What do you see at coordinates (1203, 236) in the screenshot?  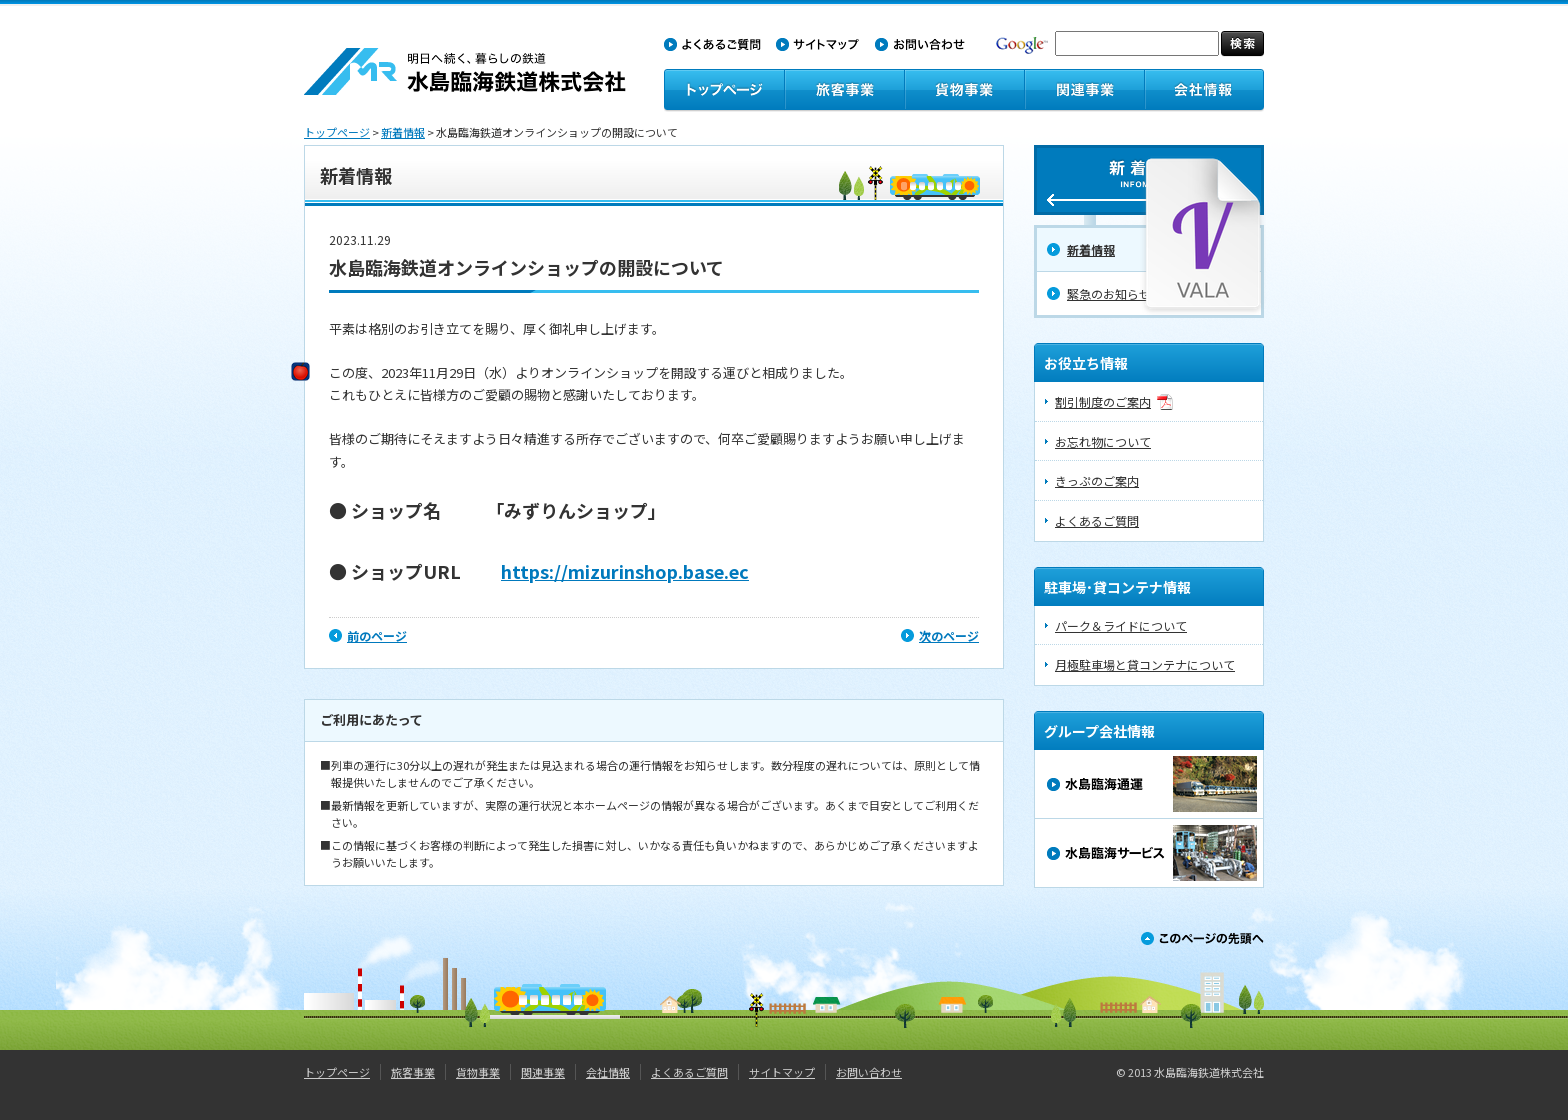 I see `vala source code file` at bounding box center [1203, 236].